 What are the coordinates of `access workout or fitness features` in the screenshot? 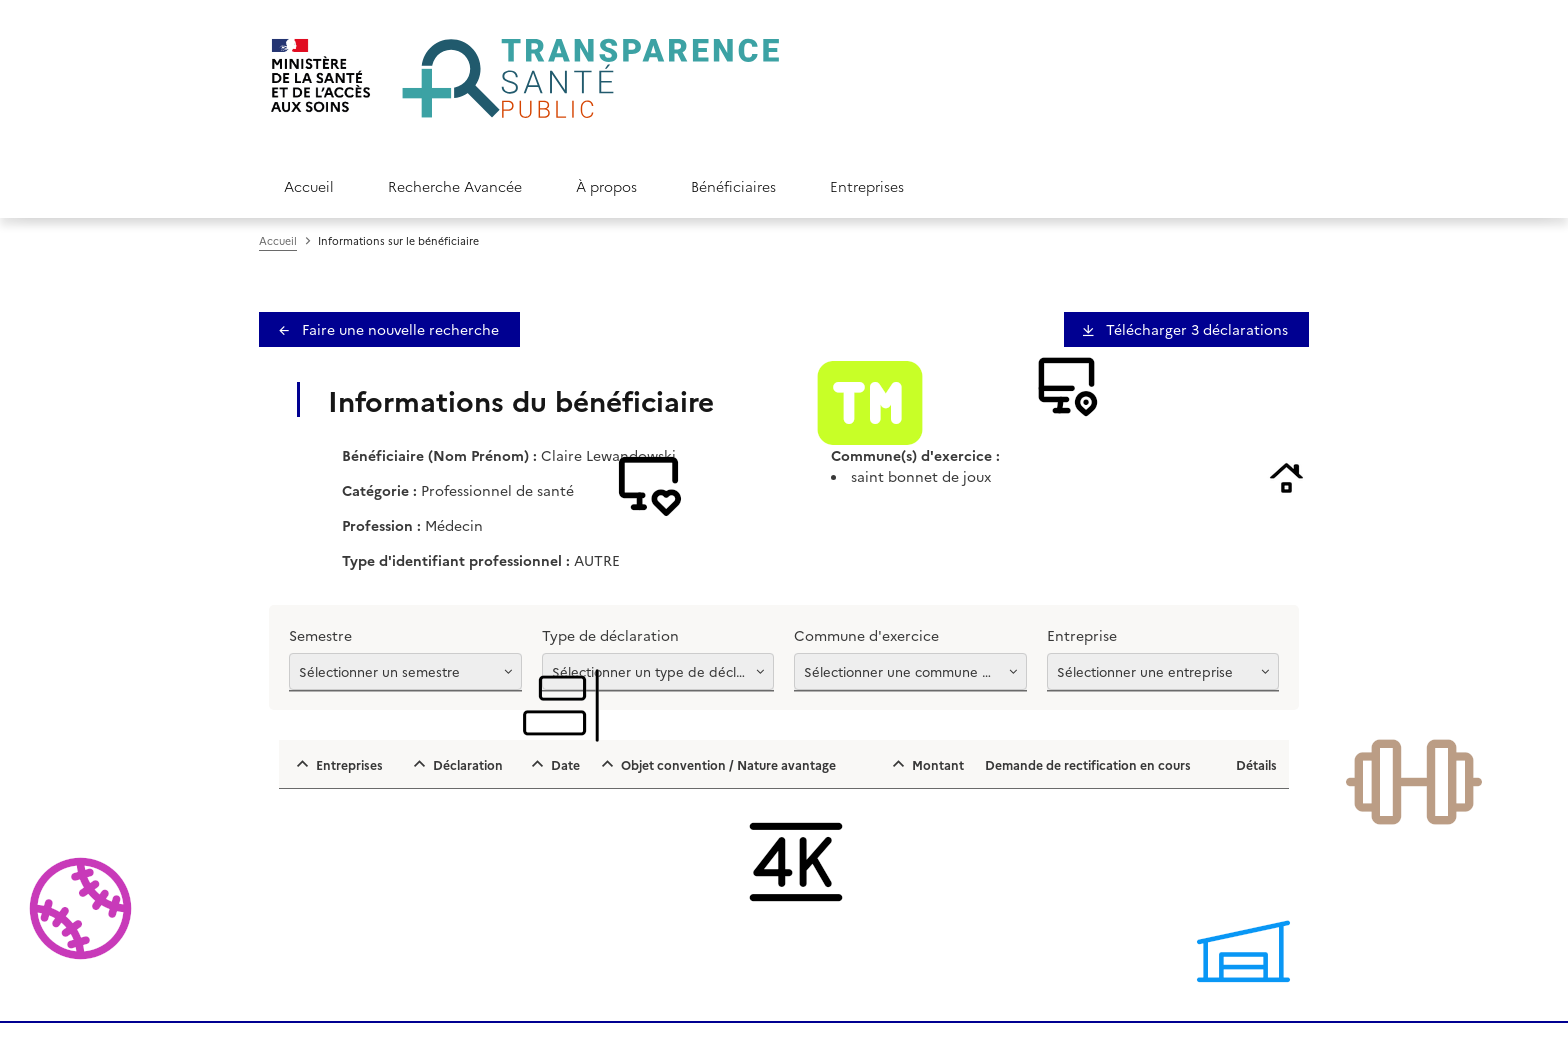 It's located at (1414, 782).